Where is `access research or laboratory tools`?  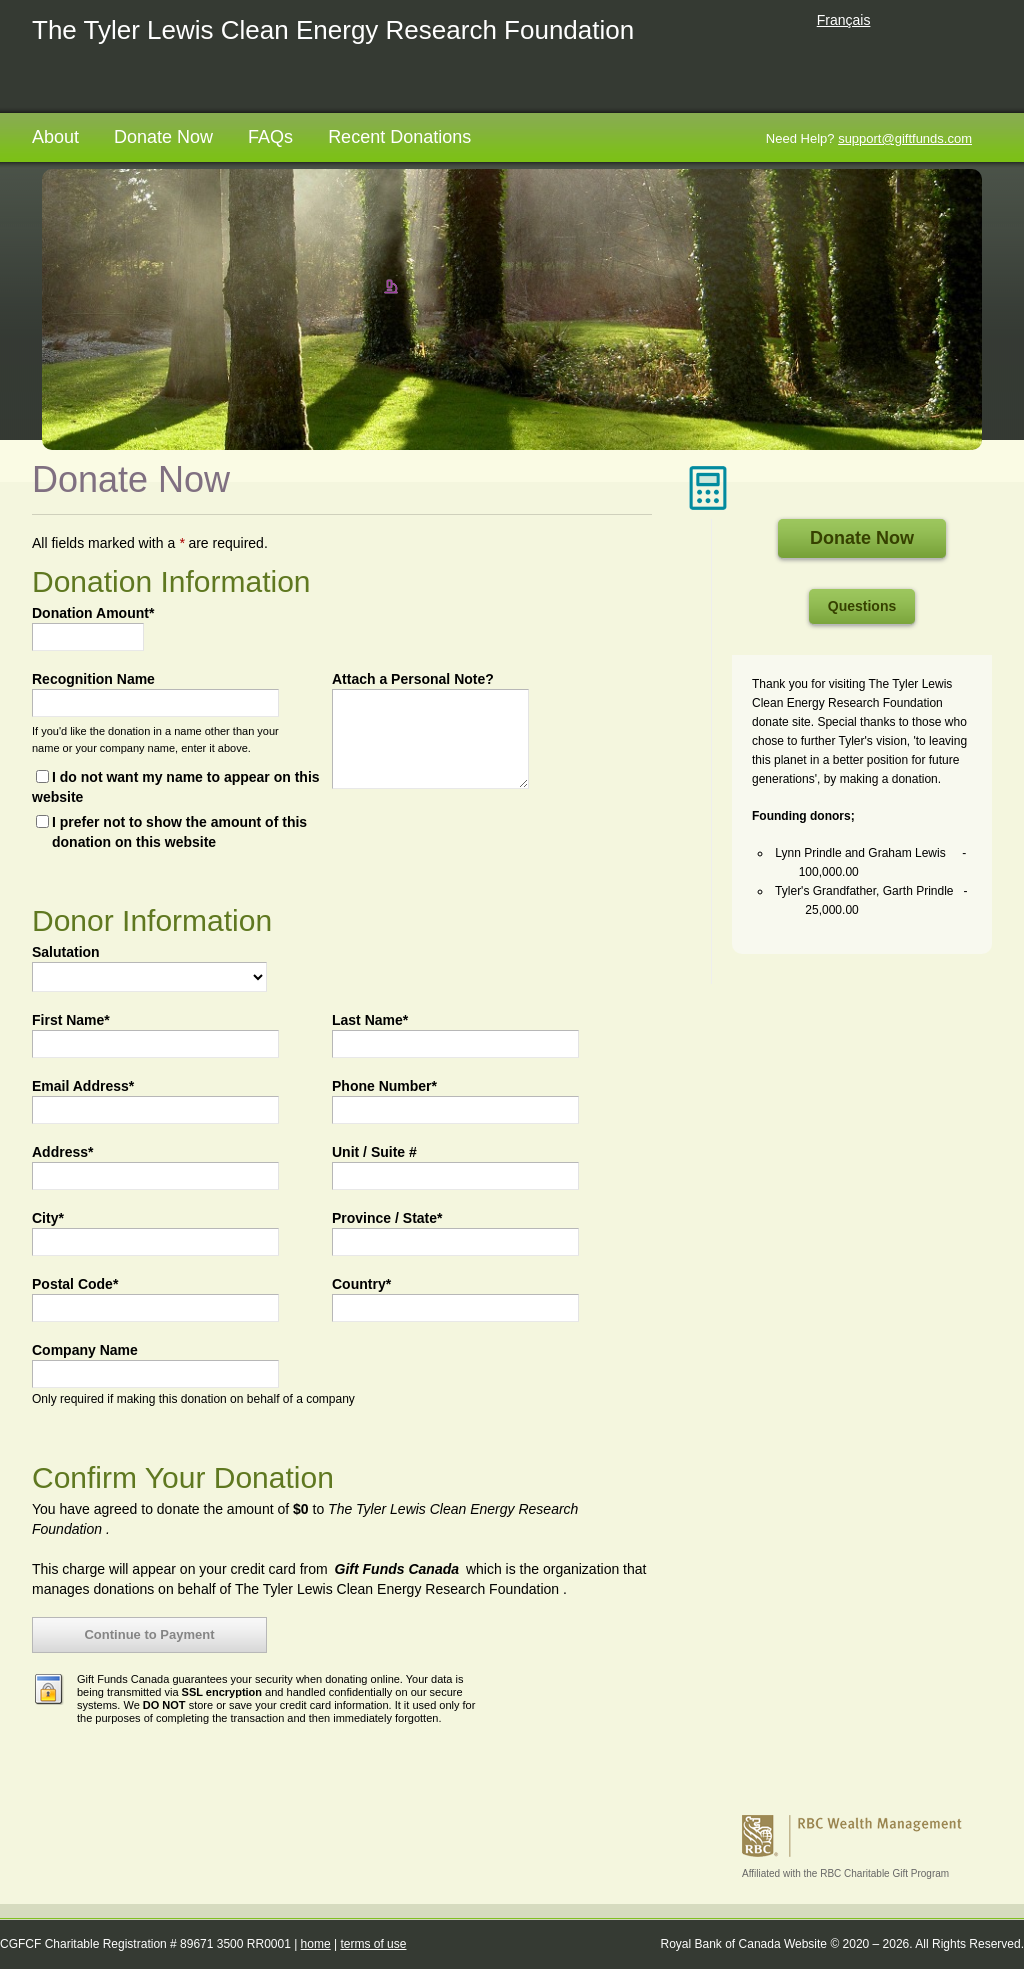 access research or laboratory tools is located at coordinates (391, 287).